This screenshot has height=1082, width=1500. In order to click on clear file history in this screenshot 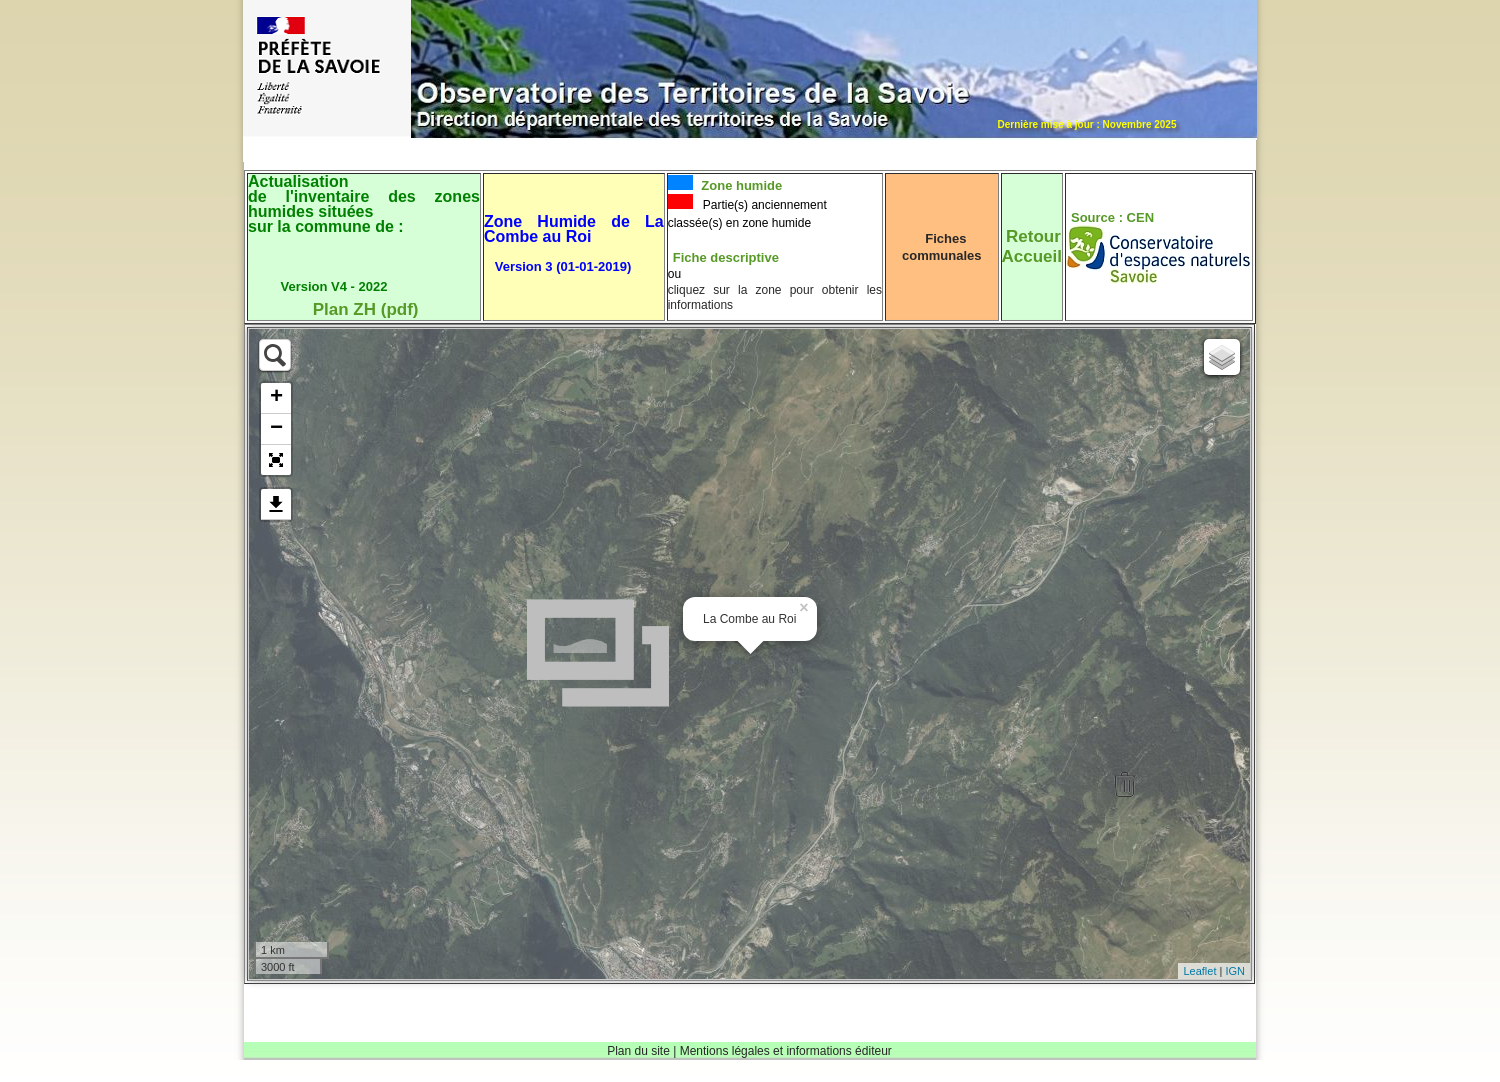, I will do `click(1125, 784)`.